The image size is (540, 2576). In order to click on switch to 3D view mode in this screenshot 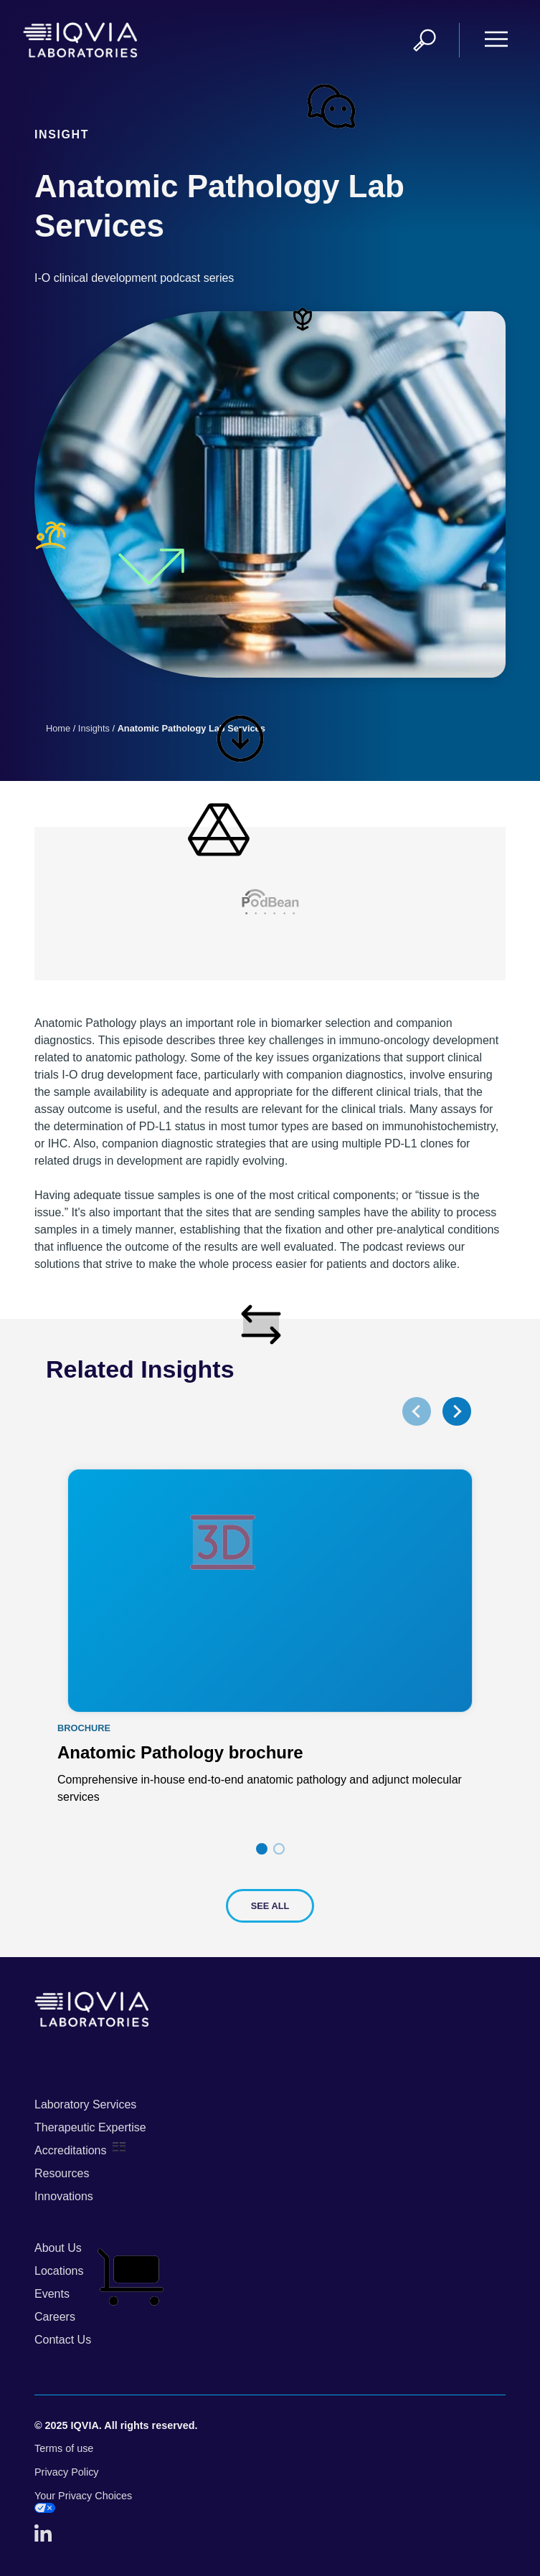, I will do `click(222, 1542)`.